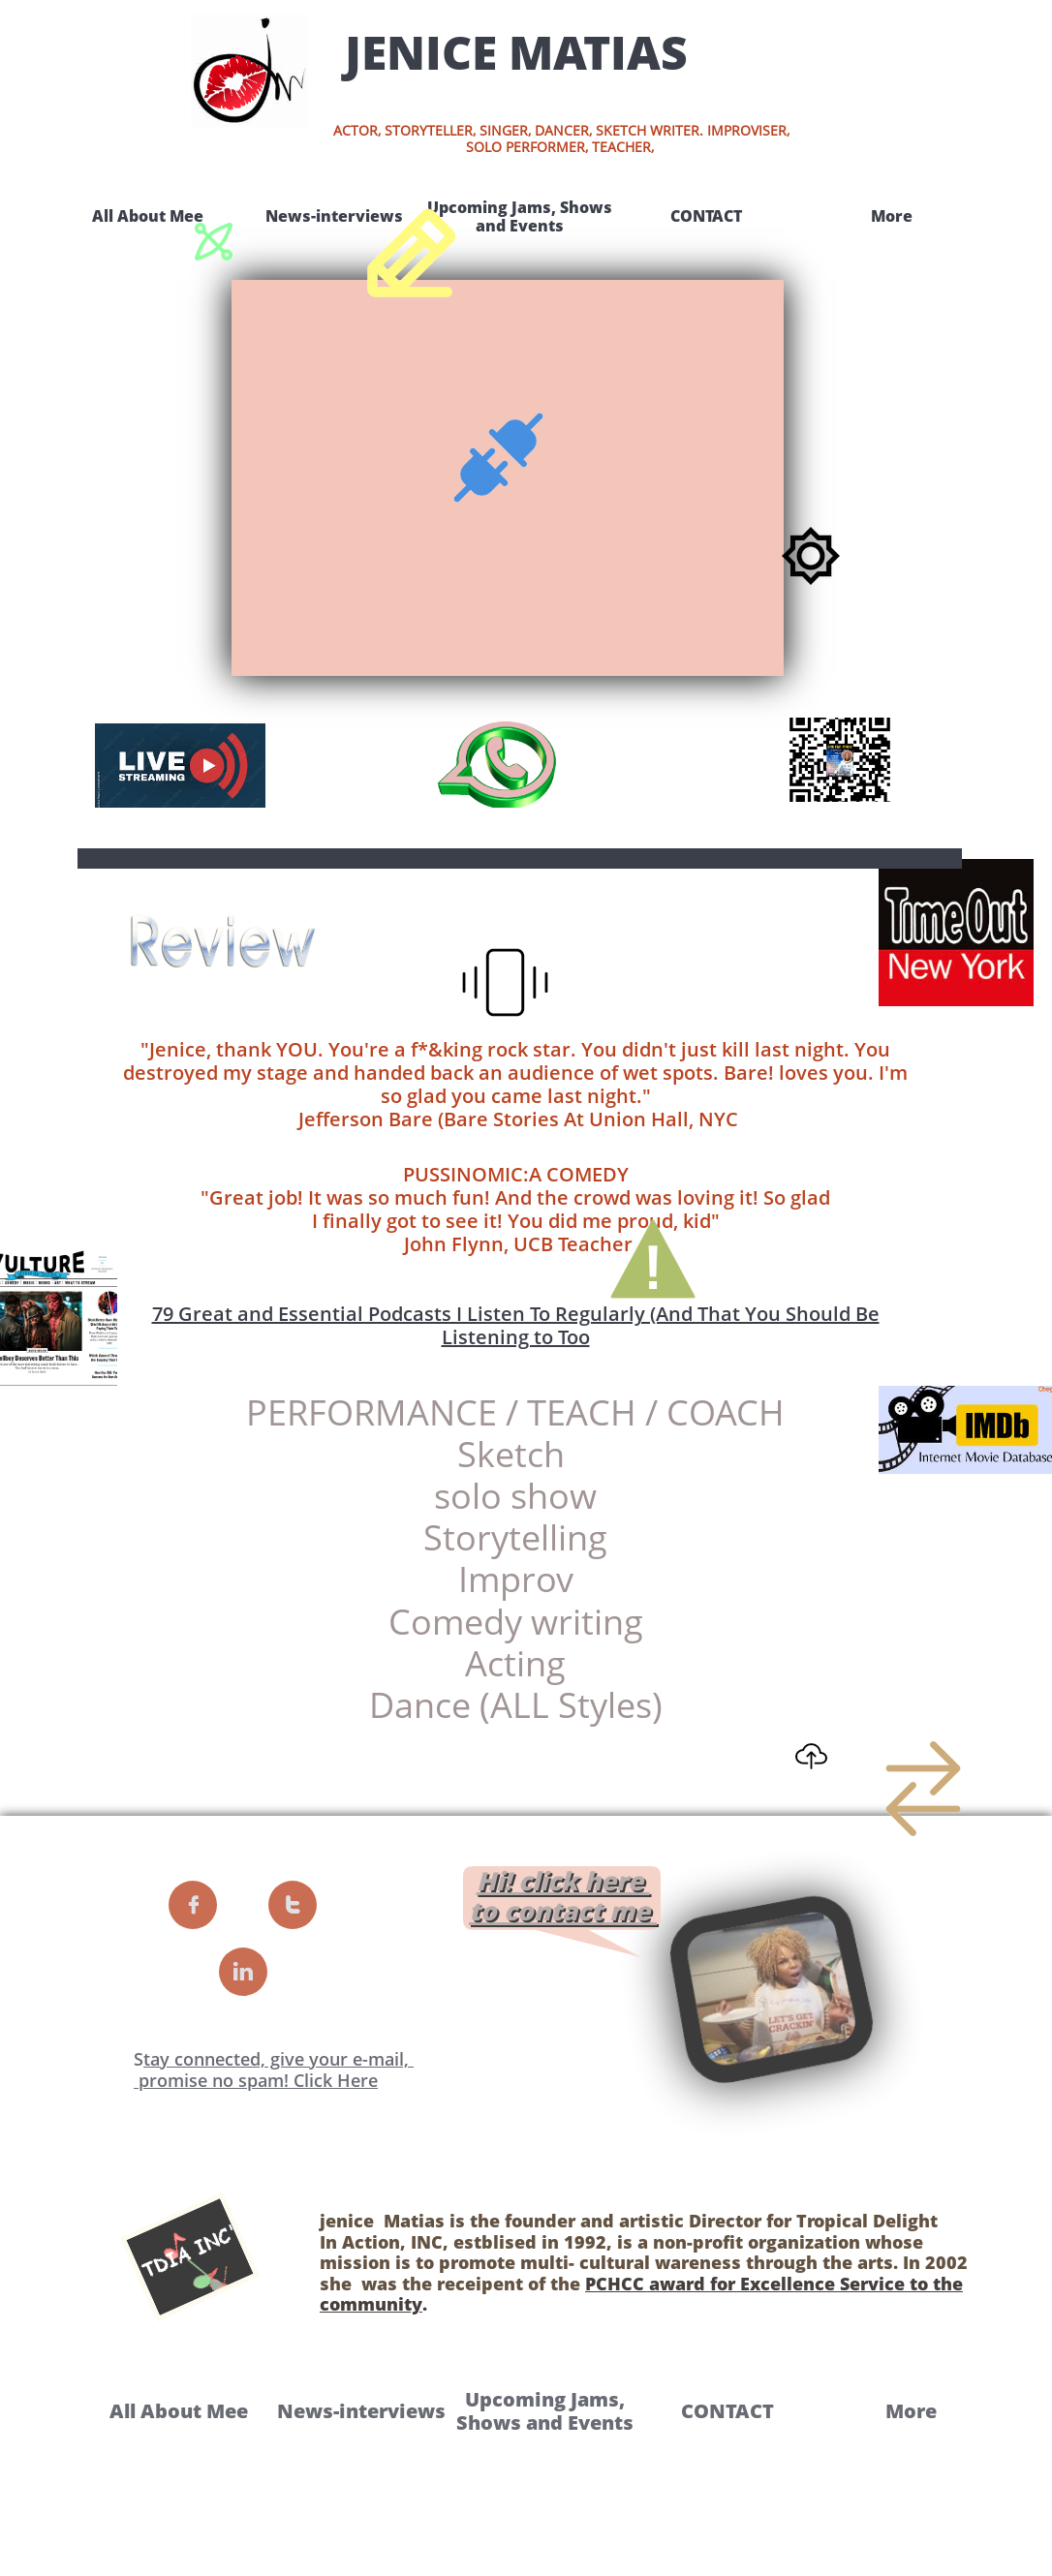  What do you see at coordinates (923, 1789) in the screenshot?
I see `swap or exchange items` at bounding box center [923, 1789].